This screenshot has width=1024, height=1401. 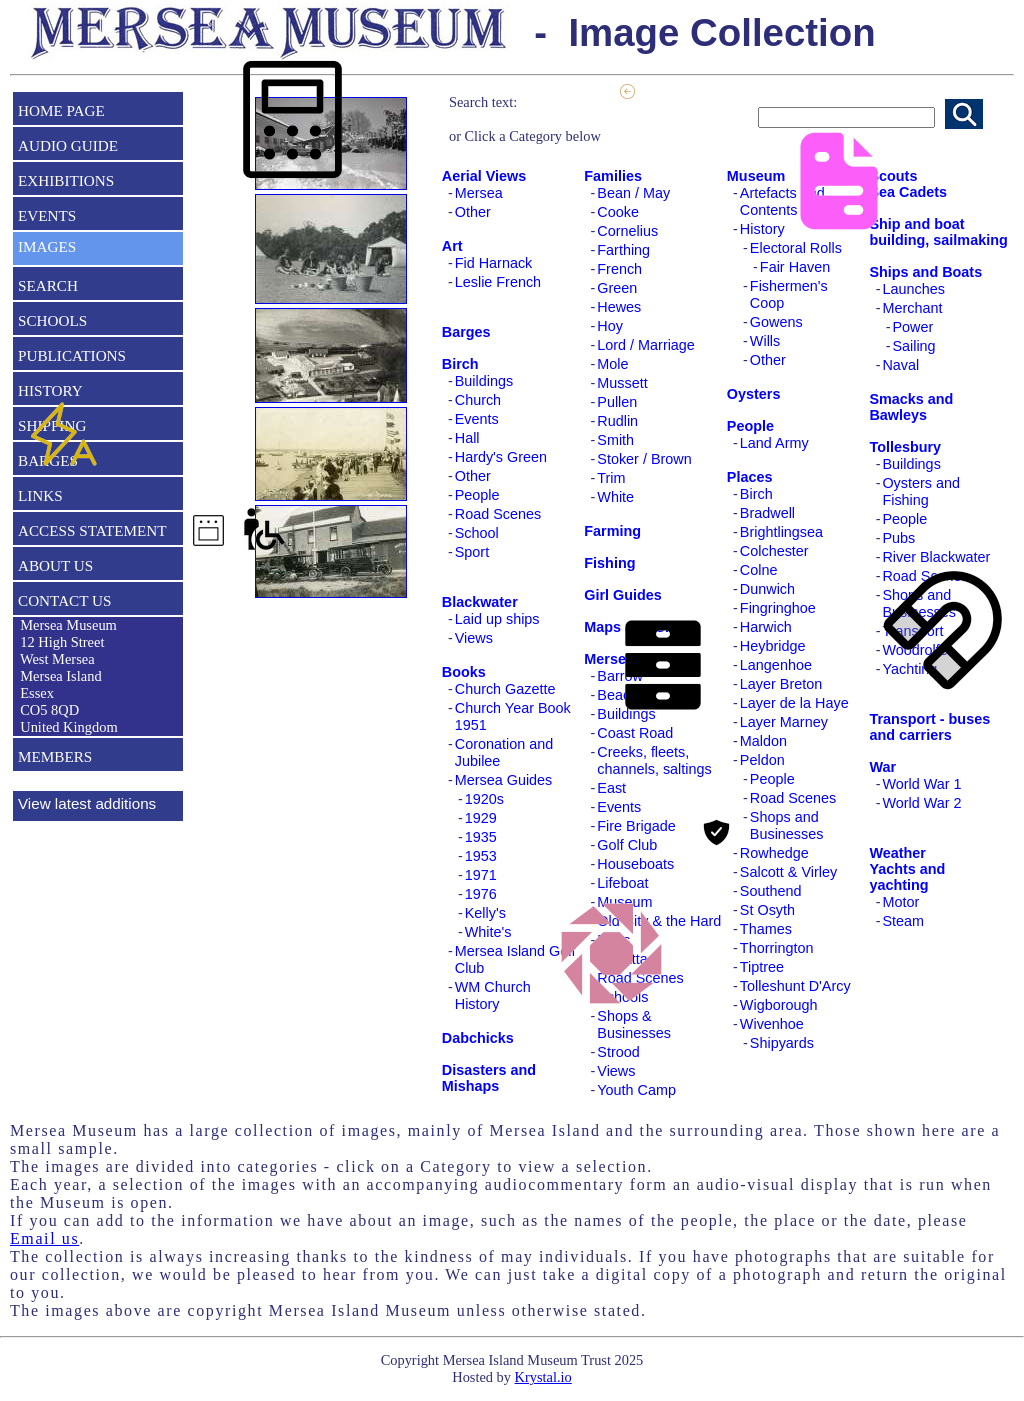 What do you see at coordinates (627, 91) in the screenshot?
I see `go back to the previous screen` at bounding box center [627, 91].